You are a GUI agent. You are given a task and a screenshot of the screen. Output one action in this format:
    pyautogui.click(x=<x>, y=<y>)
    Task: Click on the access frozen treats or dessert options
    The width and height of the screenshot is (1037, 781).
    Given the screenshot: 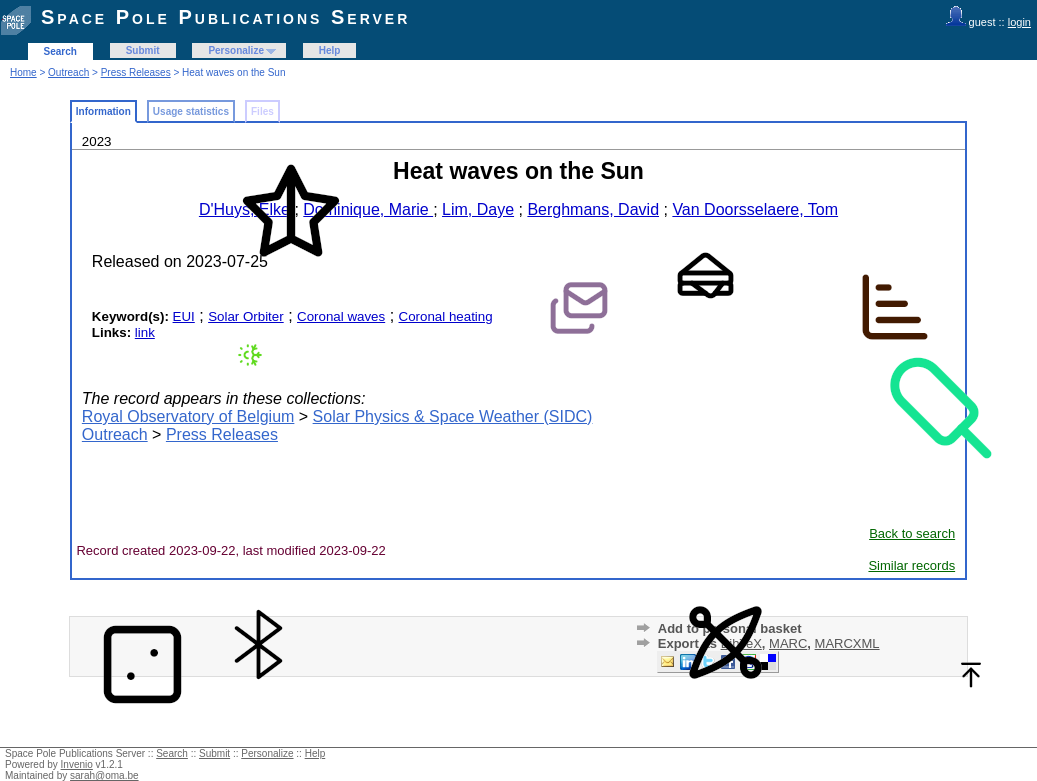 What is the action you would take?
    pyautogui.click(x=941, y=408)
    